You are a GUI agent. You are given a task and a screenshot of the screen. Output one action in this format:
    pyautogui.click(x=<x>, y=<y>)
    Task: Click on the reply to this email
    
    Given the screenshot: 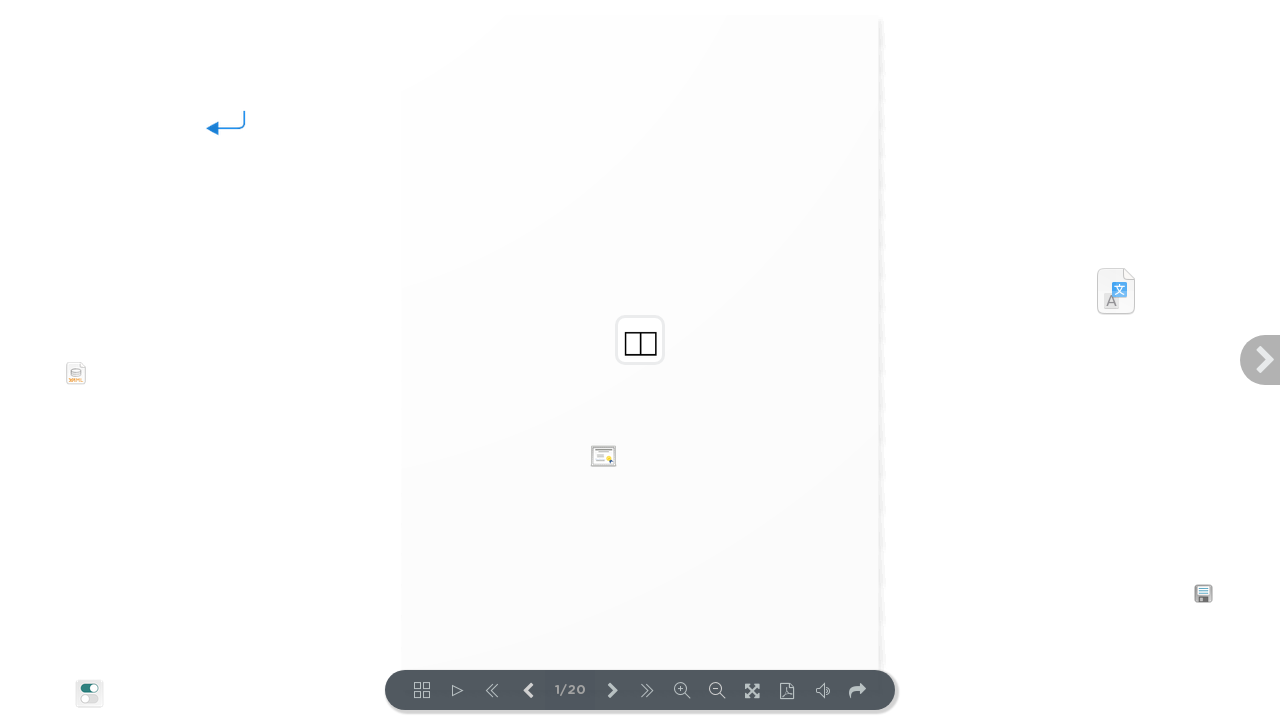 What is the action you would take?
    pyautogui.click(x=225, y=120)
    